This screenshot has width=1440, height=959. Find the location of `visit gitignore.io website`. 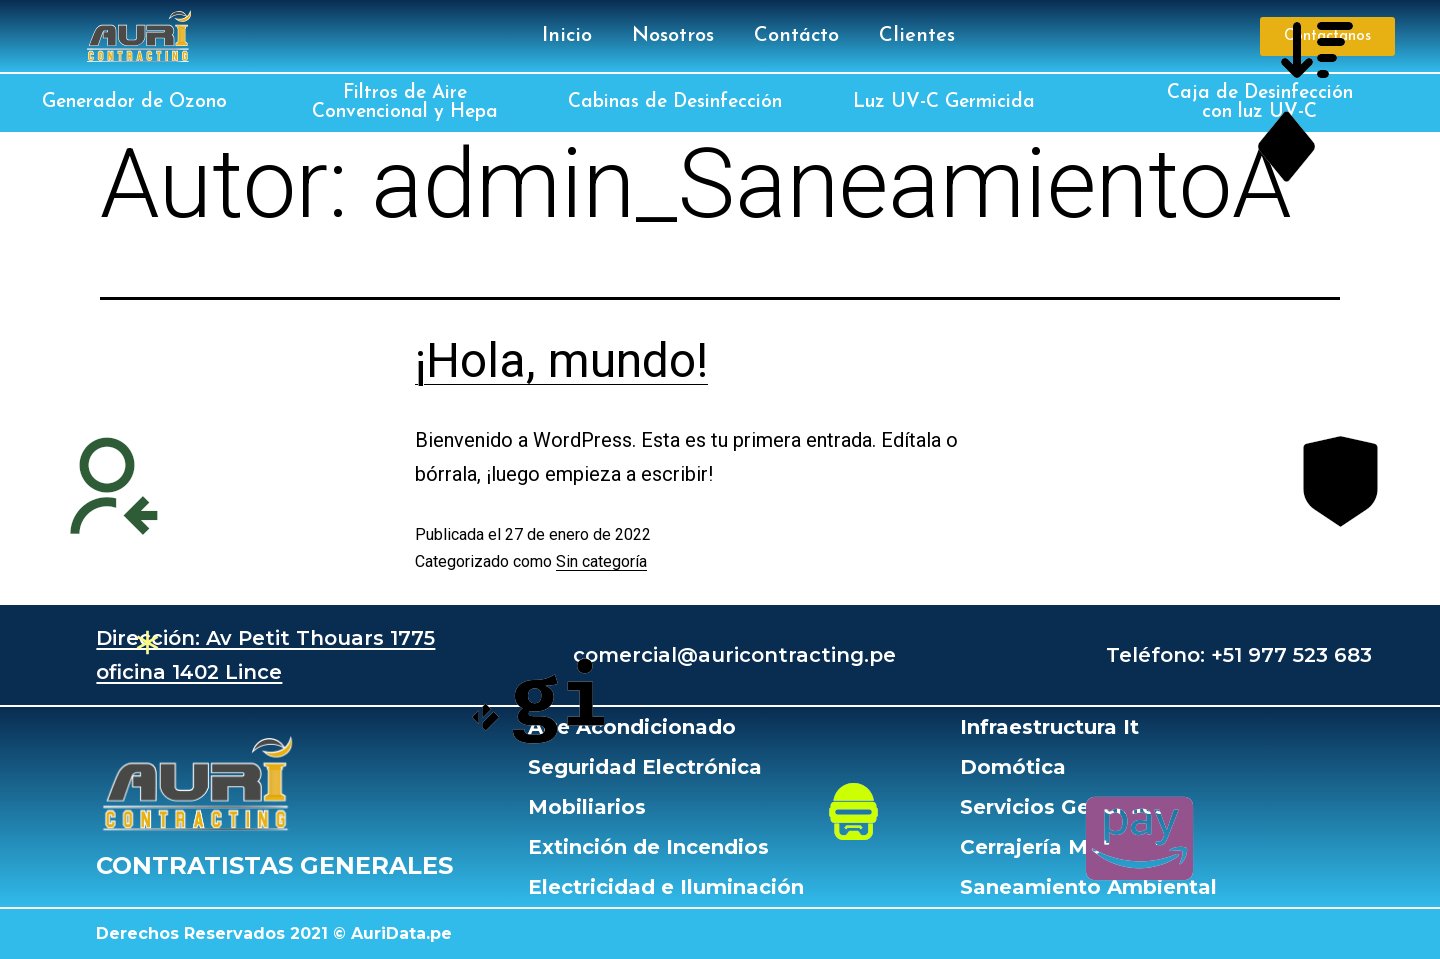

visit gitignore.io website is located at coordinates (538, 701).